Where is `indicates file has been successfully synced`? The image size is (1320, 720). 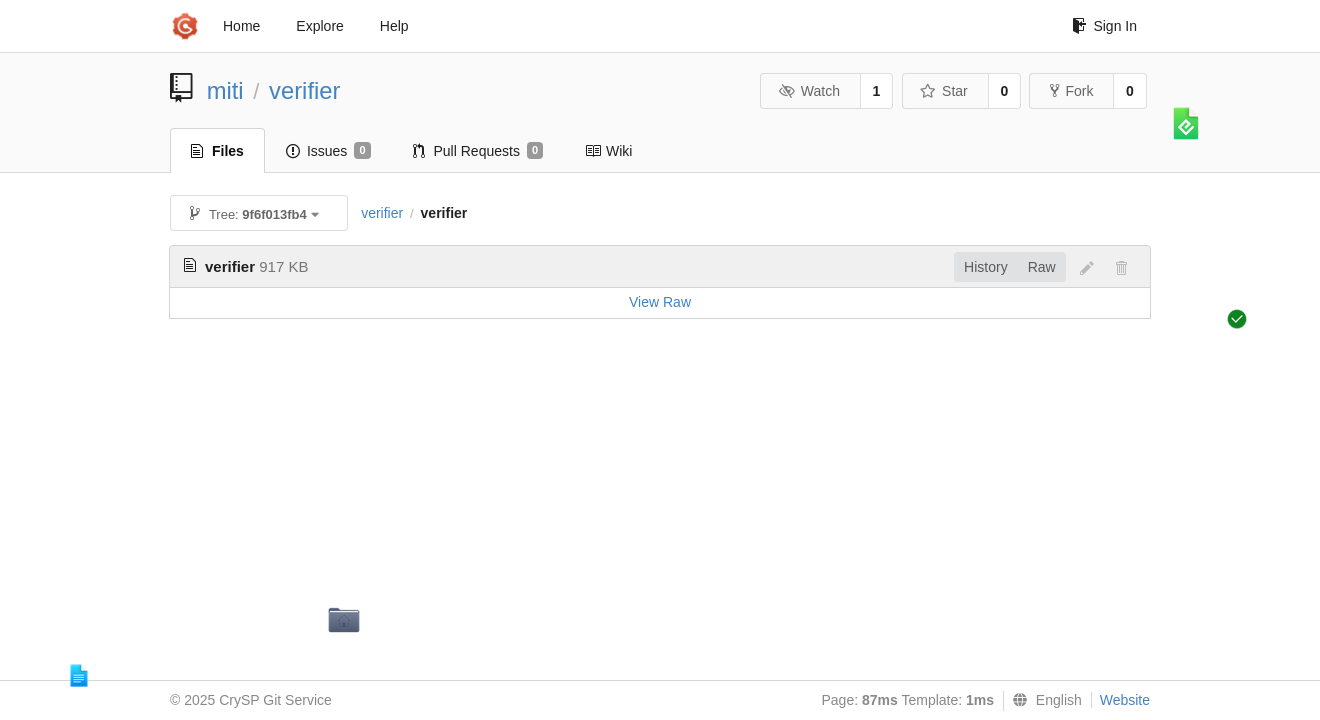 indicates file has been successfully synced is located at coordinates (1237, 319).